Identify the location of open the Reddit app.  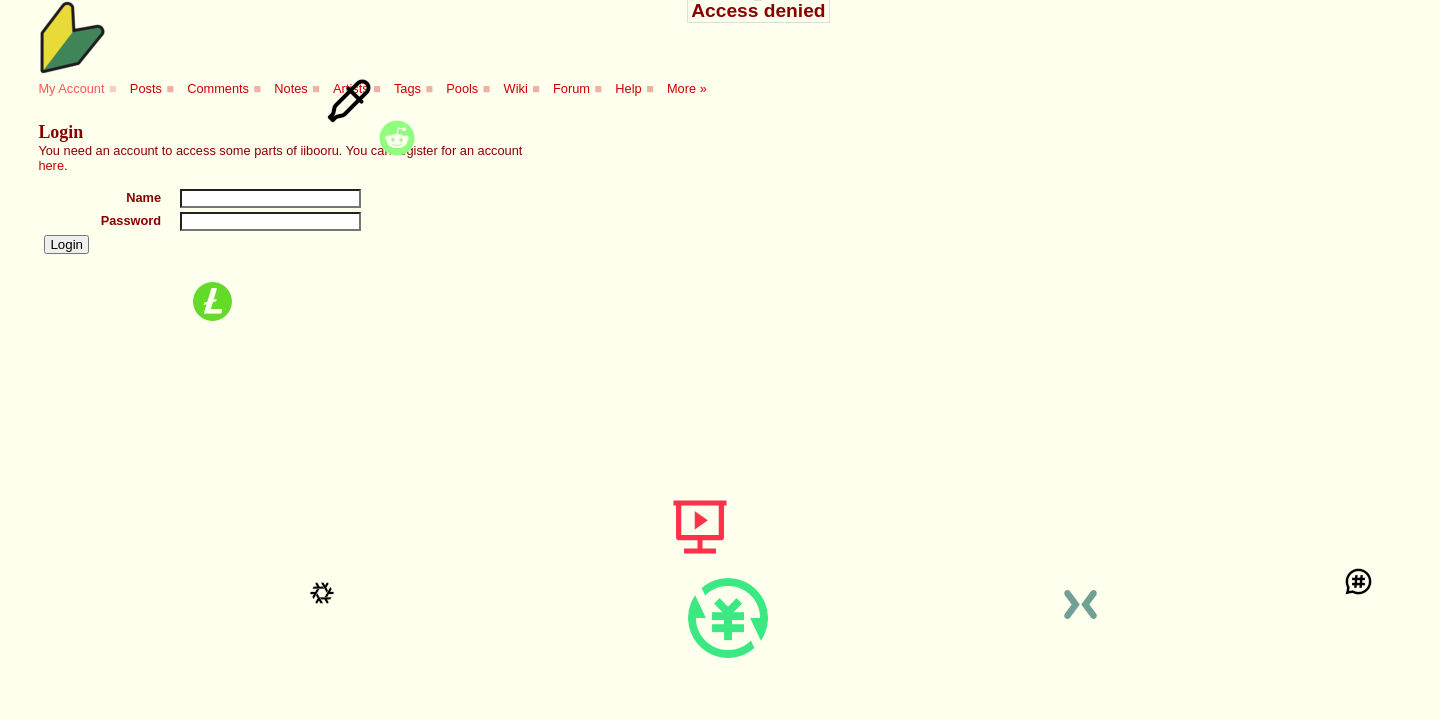
(397, 138).